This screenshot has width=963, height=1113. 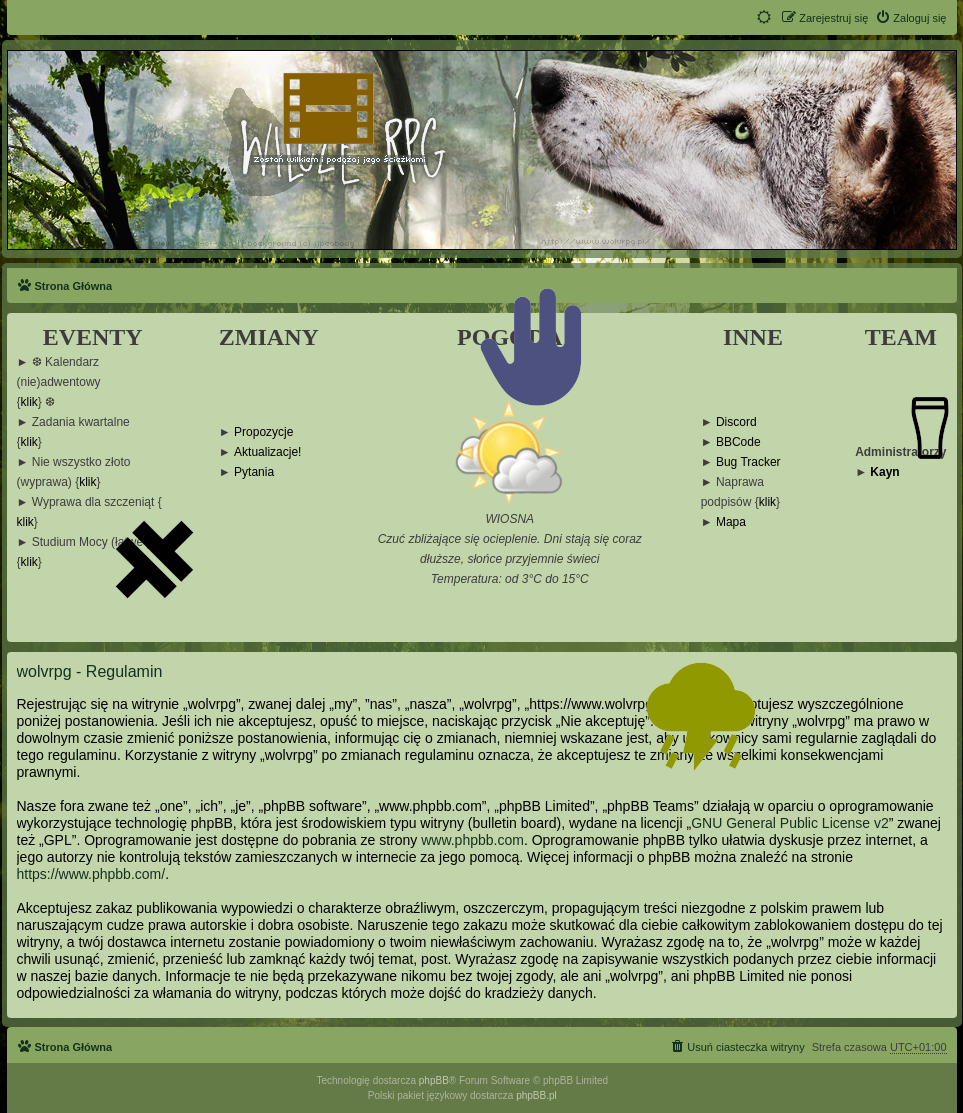 I want to click on capacitor framework logo, so click(x=154, y=559).